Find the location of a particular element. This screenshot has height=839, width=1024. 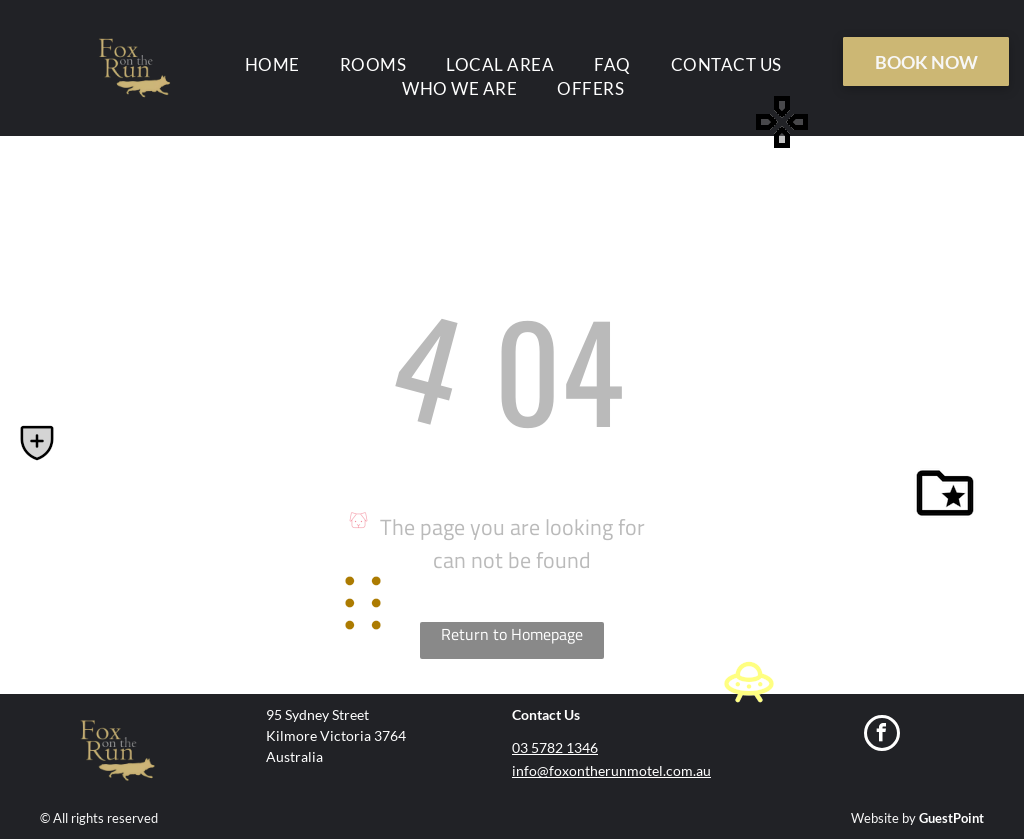

drag to reorder items in a list is located at coordinates (363, 603).